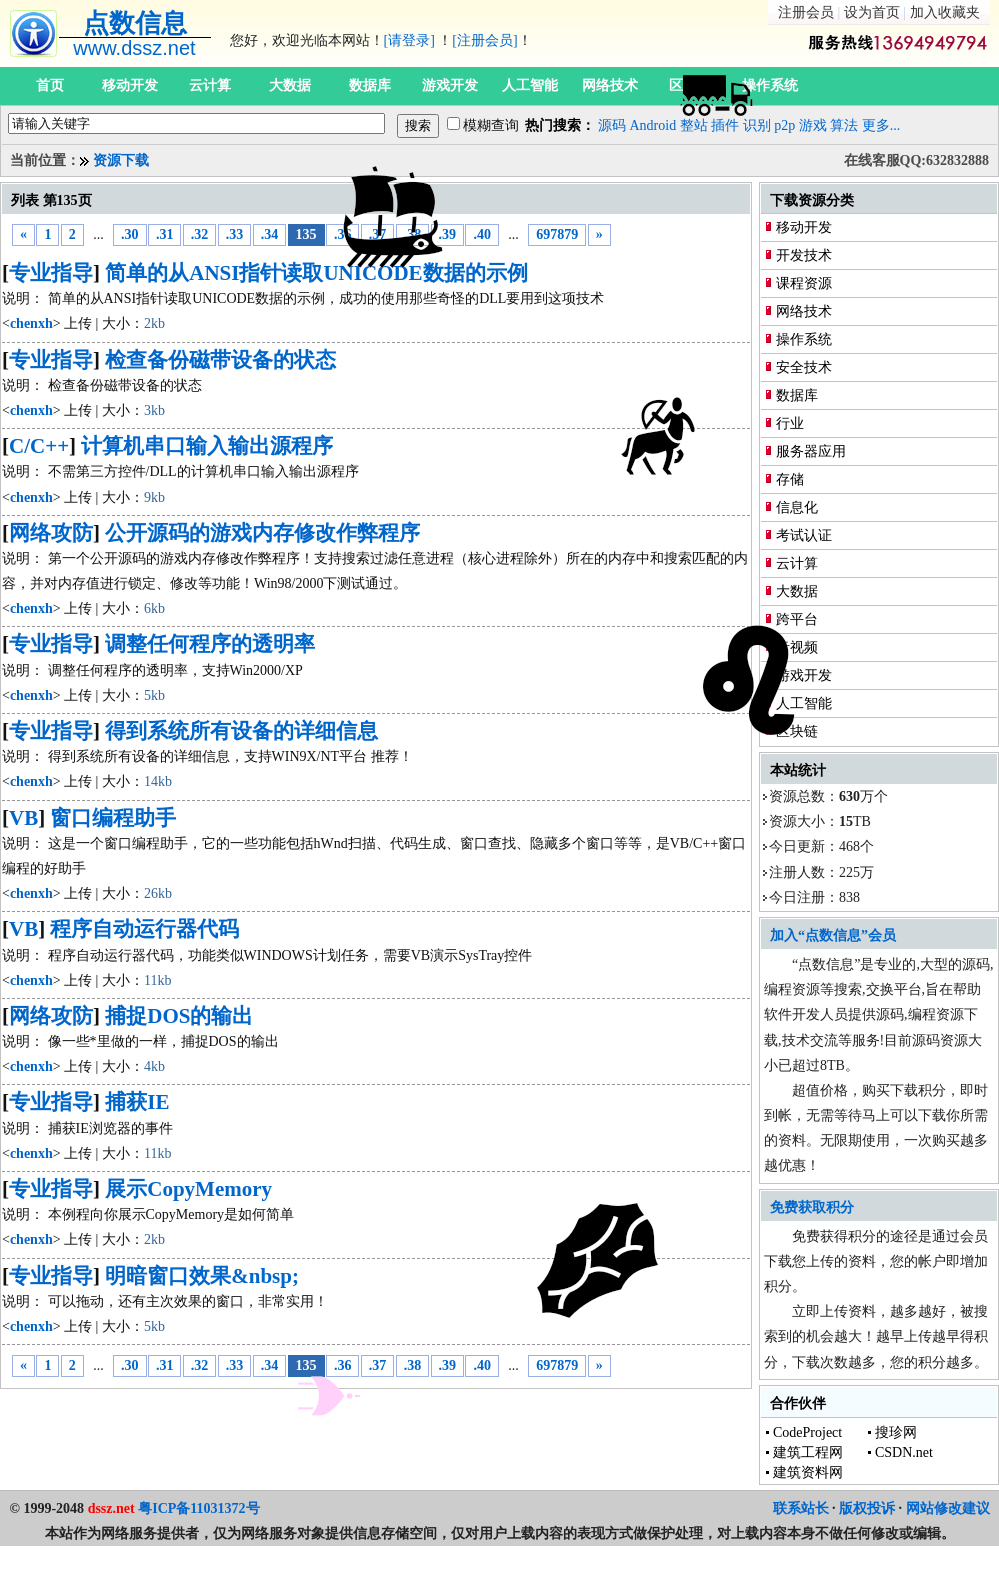  Describe the element at coordinates (749, 680) in the screenshot. I see `represents the leo zodiac sign` at that location.